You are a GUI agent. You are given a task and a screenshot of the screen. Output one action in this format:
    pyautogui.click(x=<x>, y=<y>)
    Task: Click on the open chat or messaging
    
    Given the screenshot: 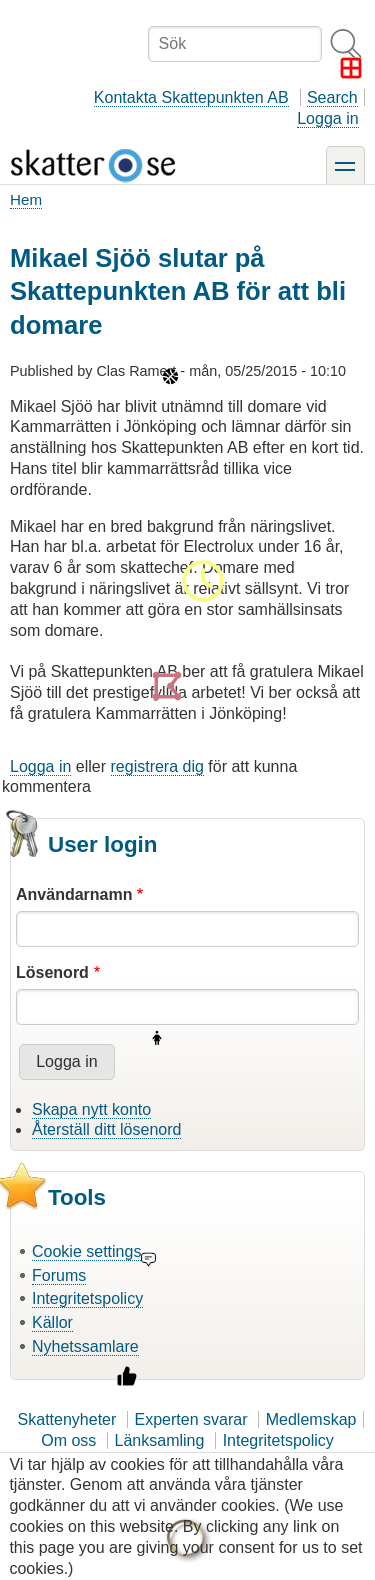 What is the action you would take?
    pyautogui.click(x=148, y=1259)
    